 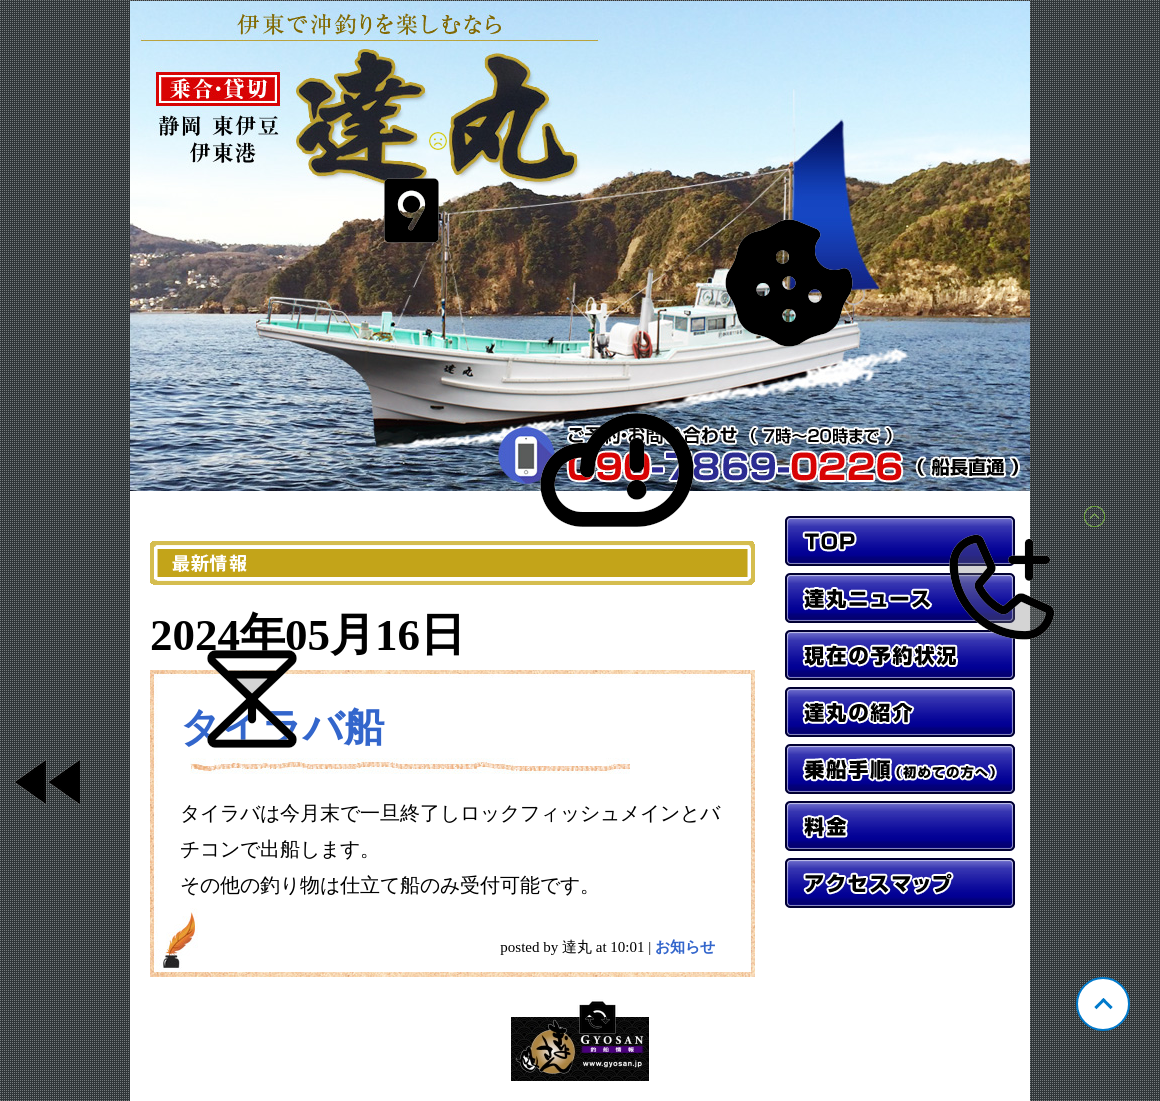 What do you see at coordinates (438, 141) in the screenshot?
I see `indicate negative feedback or dissatisfaction` at bounding box center [438, 141].